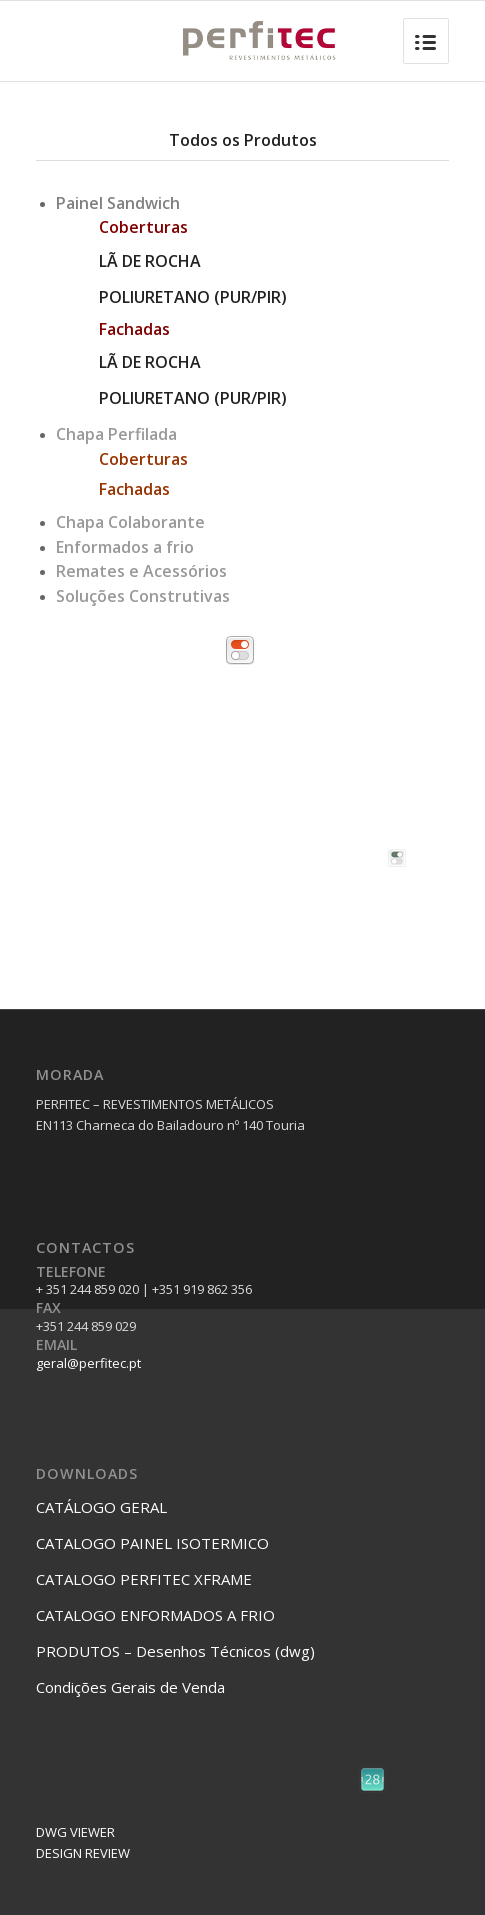  I want to click on open system tweaks or customization settings, so click(397, 858).